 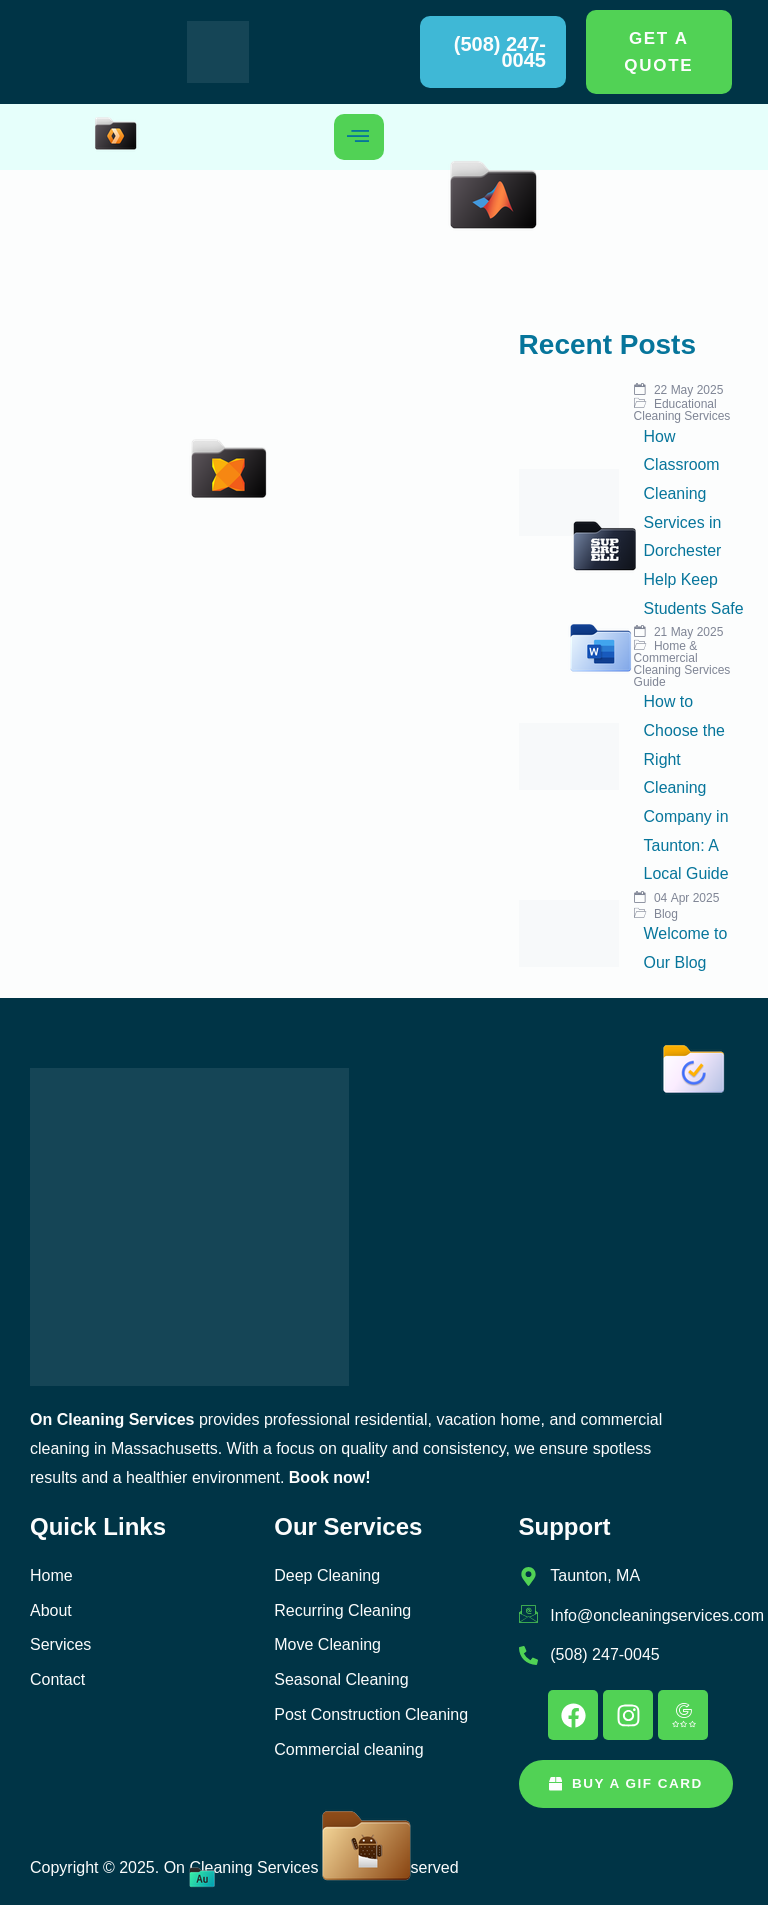 What do you see at coordinates (493, 197) in the screenshot?
I see `open matlab project files folder` at bounding box center [493, 197].